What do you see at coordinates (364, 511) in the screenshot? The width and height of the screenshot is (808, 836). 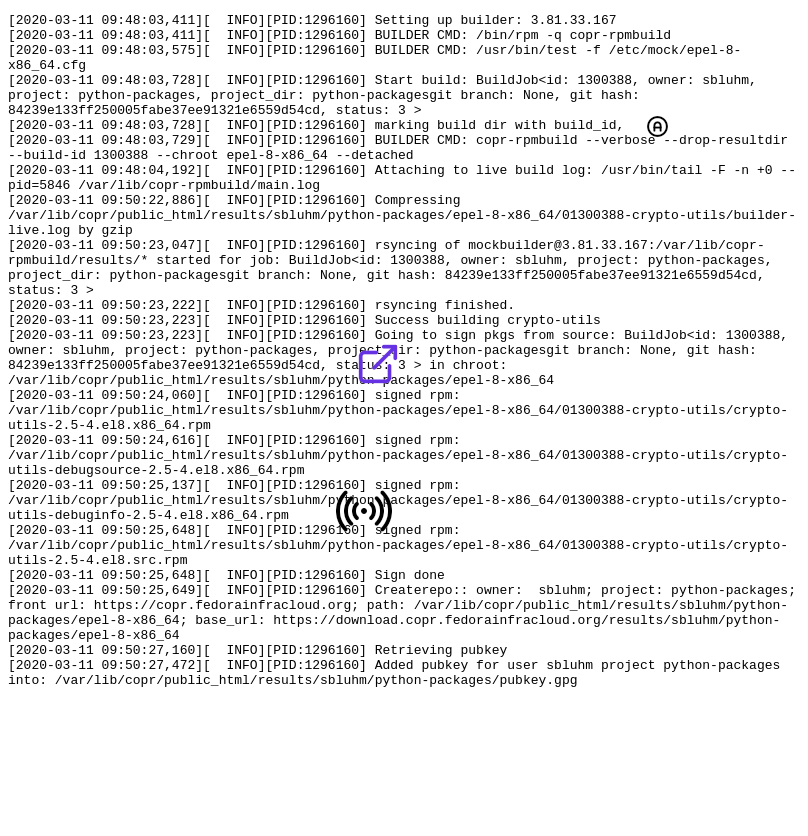 I see `indicates wireless signal strength` at bounding box center [364, 511].